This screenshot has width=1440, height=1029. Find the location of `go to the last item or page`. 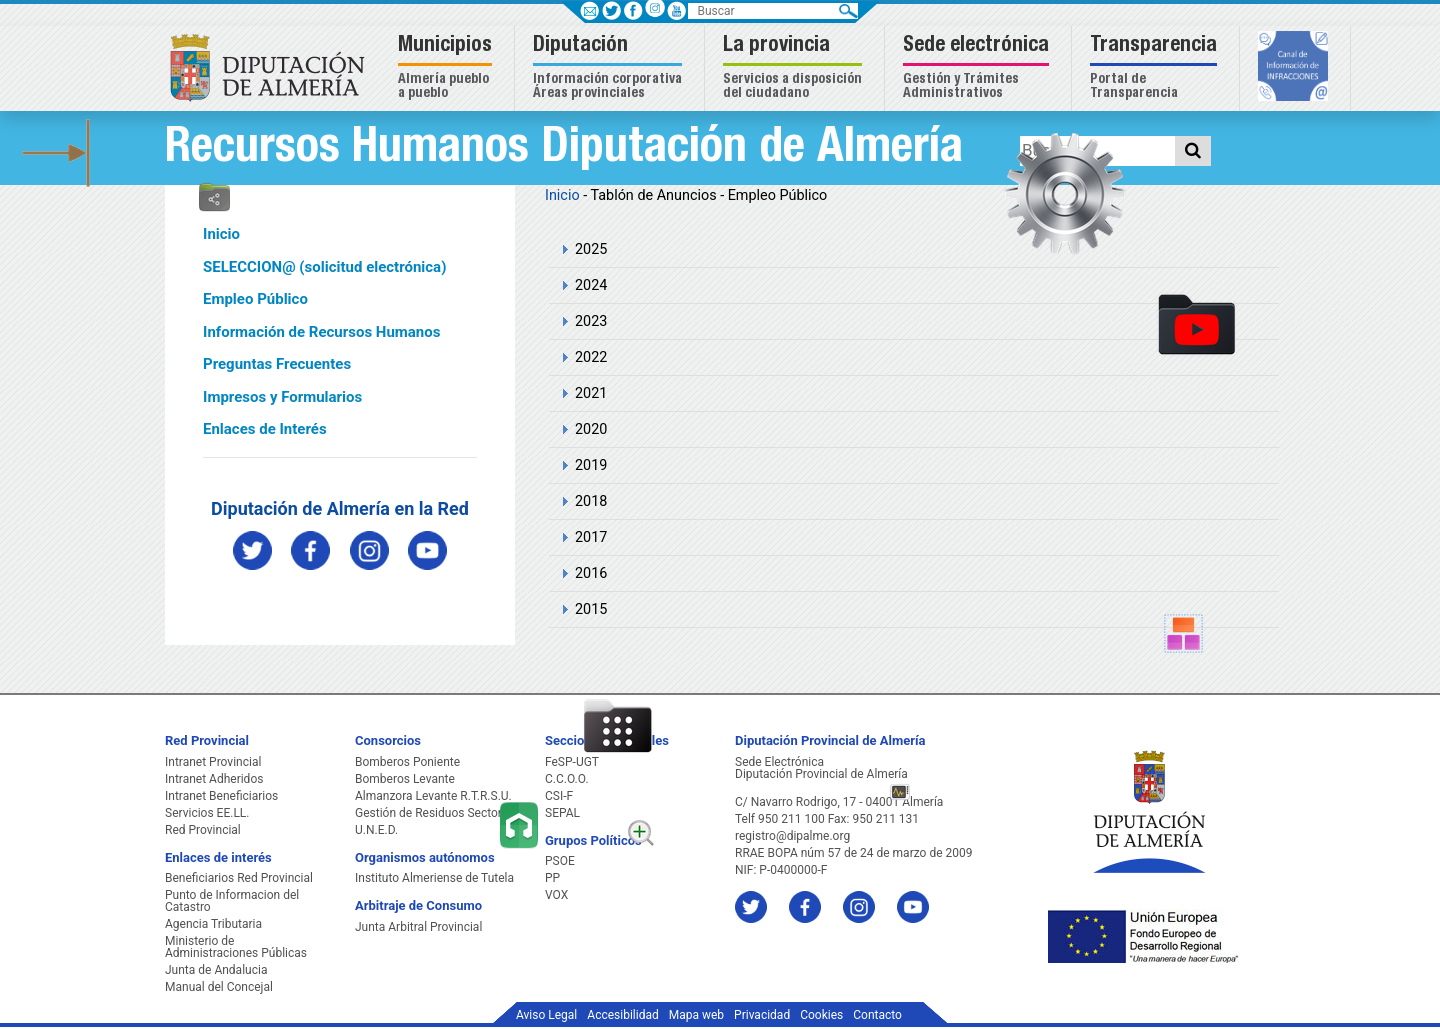

go to the last item or page is located at coordinates (56, 153).